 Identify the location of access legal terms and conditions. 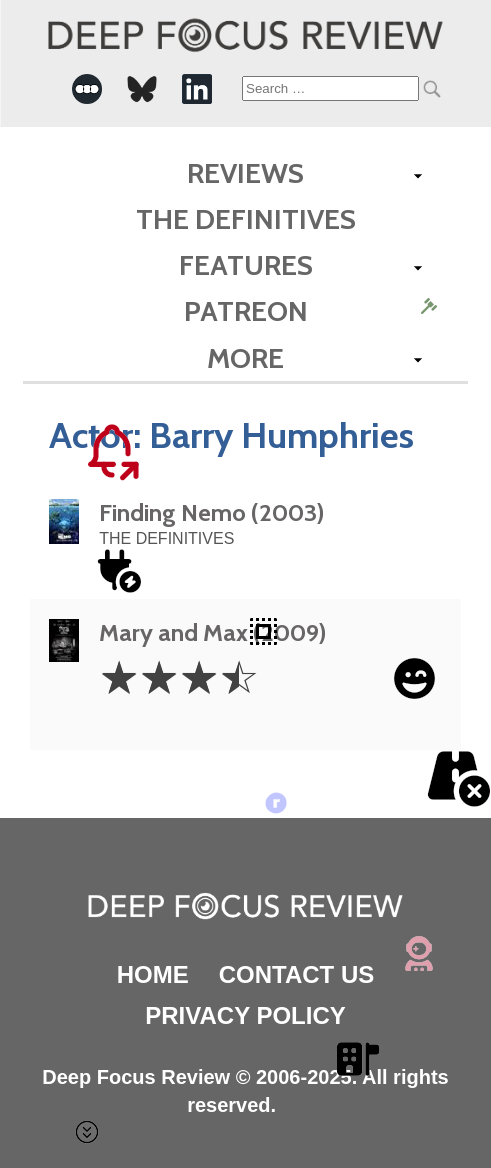
(428, 306).